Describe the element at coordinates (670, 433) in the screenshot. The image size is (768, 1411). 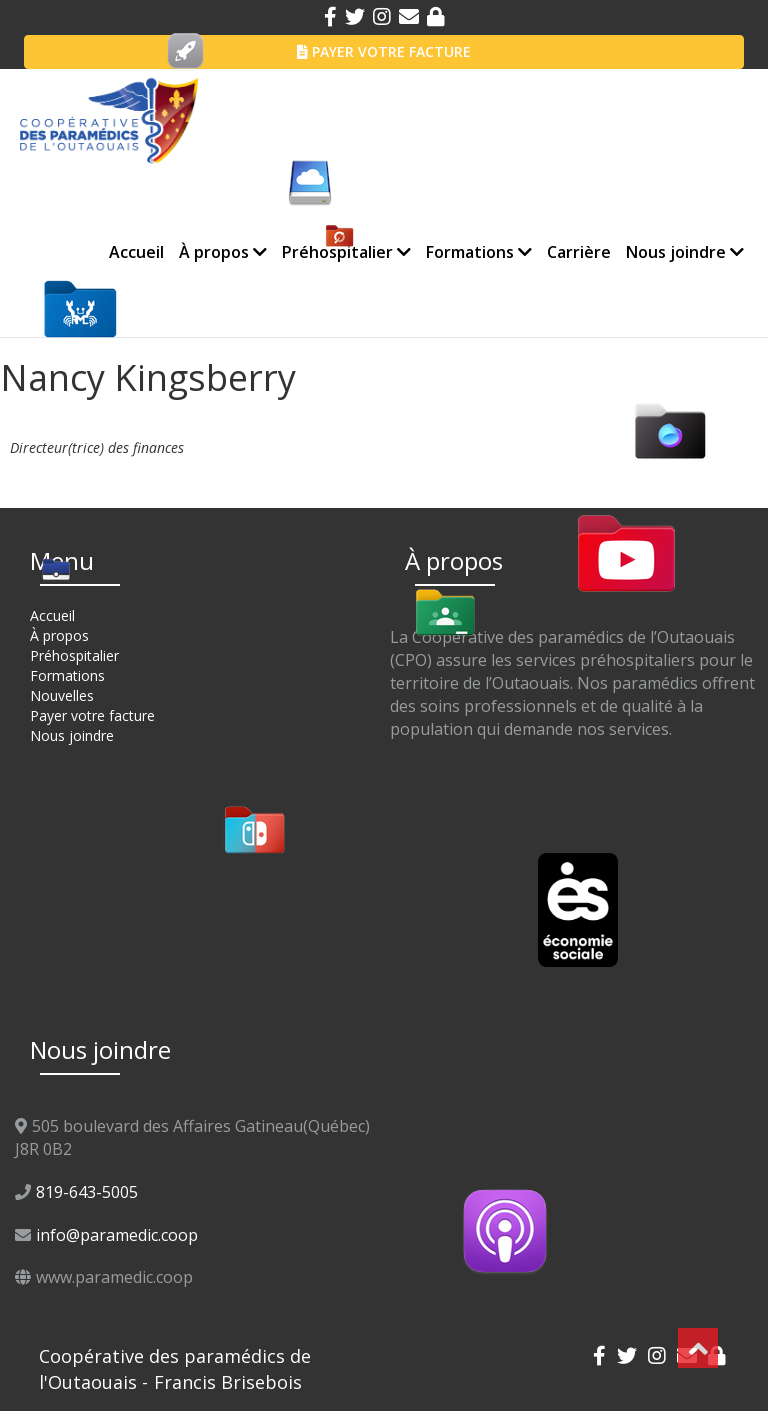
I see `open jetbrains fleet project folder` at that location.